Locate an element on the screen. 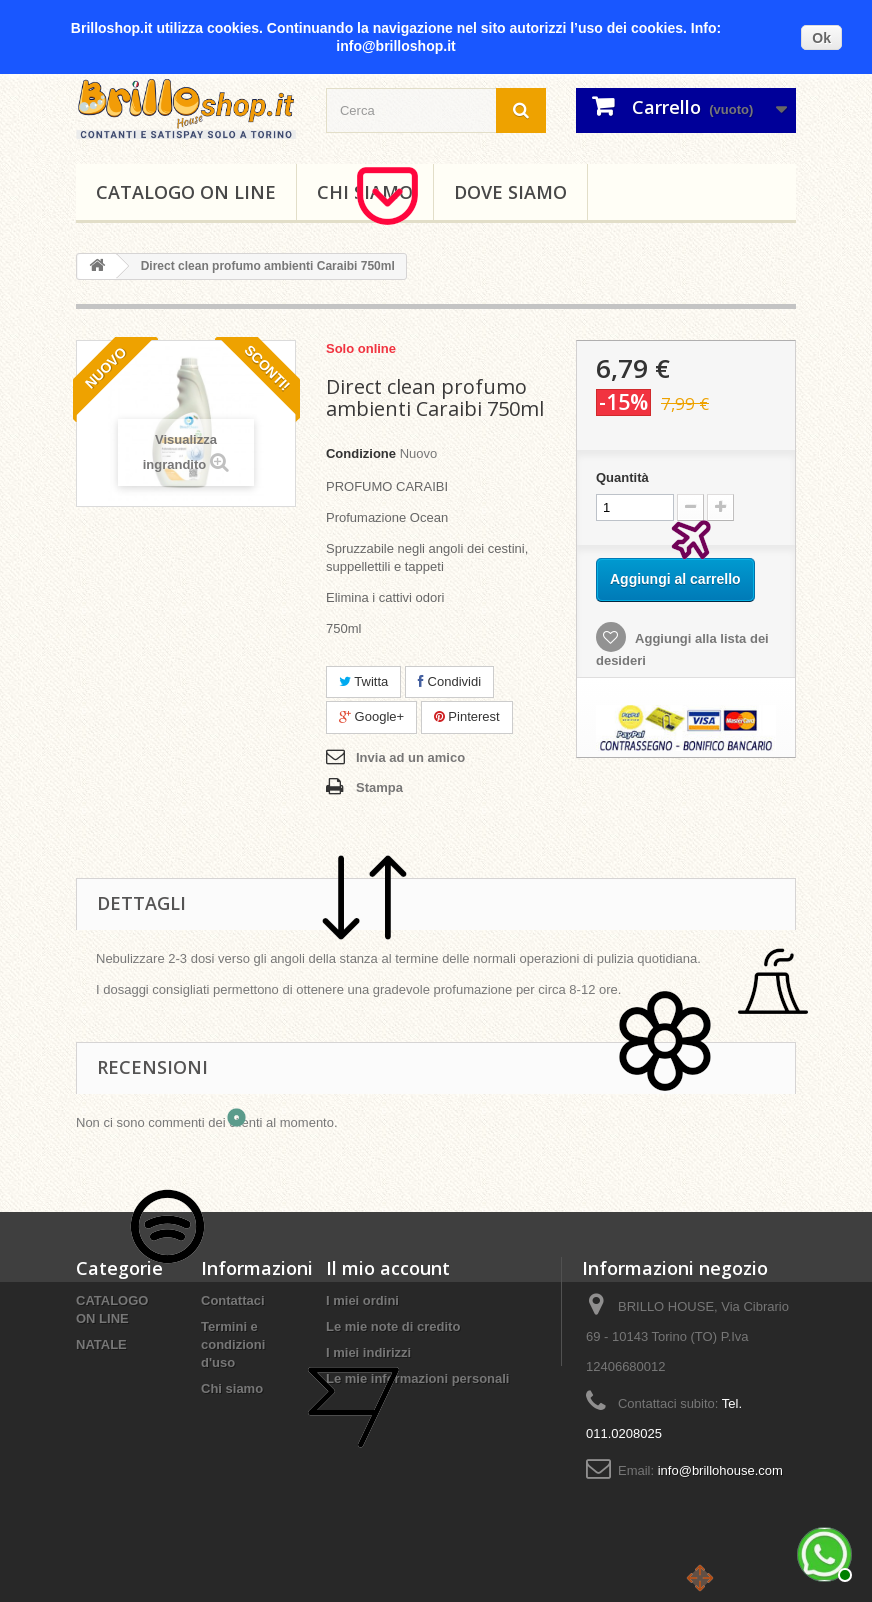 This screenshot has width=872, height=1602. enable airplane mode is located at coordinates (692, 539).